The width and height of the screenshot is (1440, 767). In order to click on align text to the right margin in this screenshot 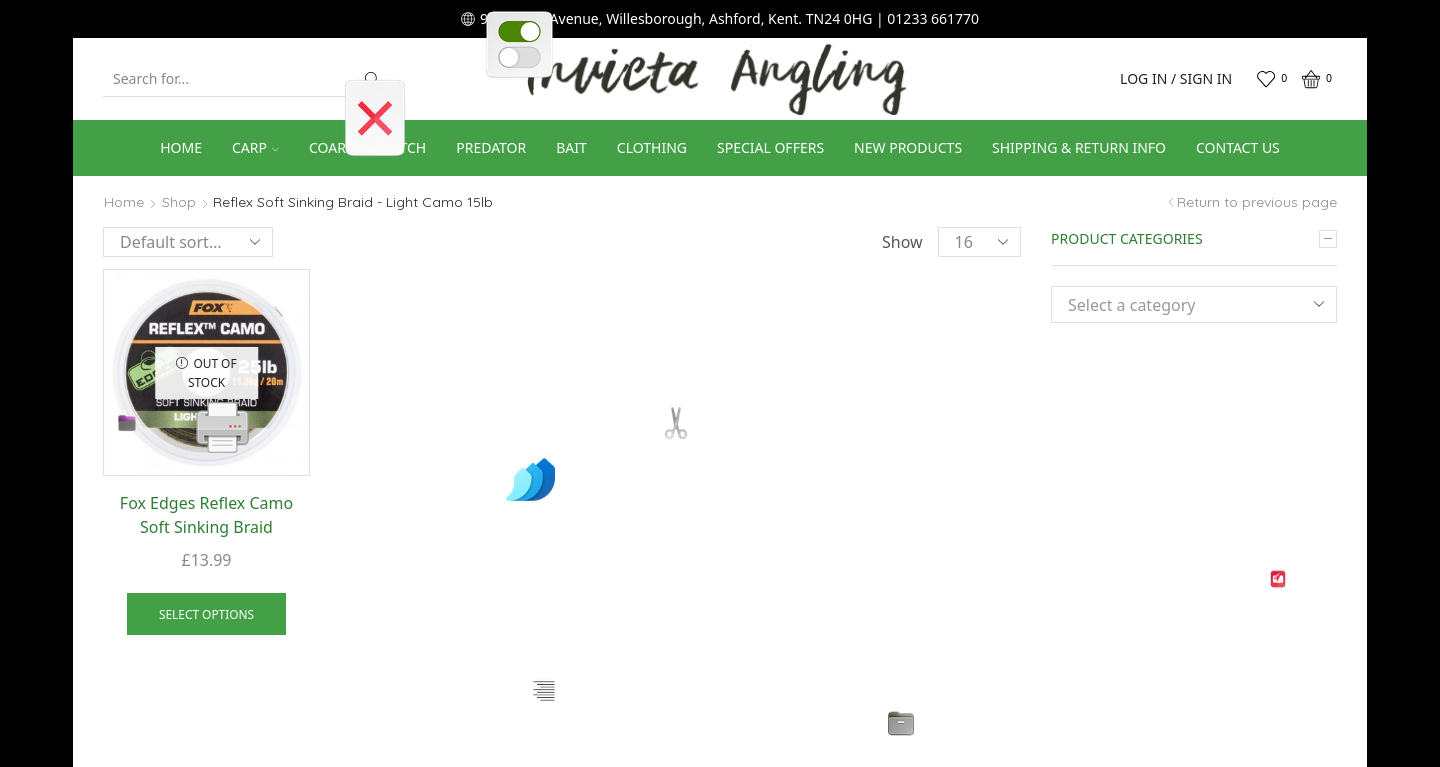, I will do `click(544, 691)`.